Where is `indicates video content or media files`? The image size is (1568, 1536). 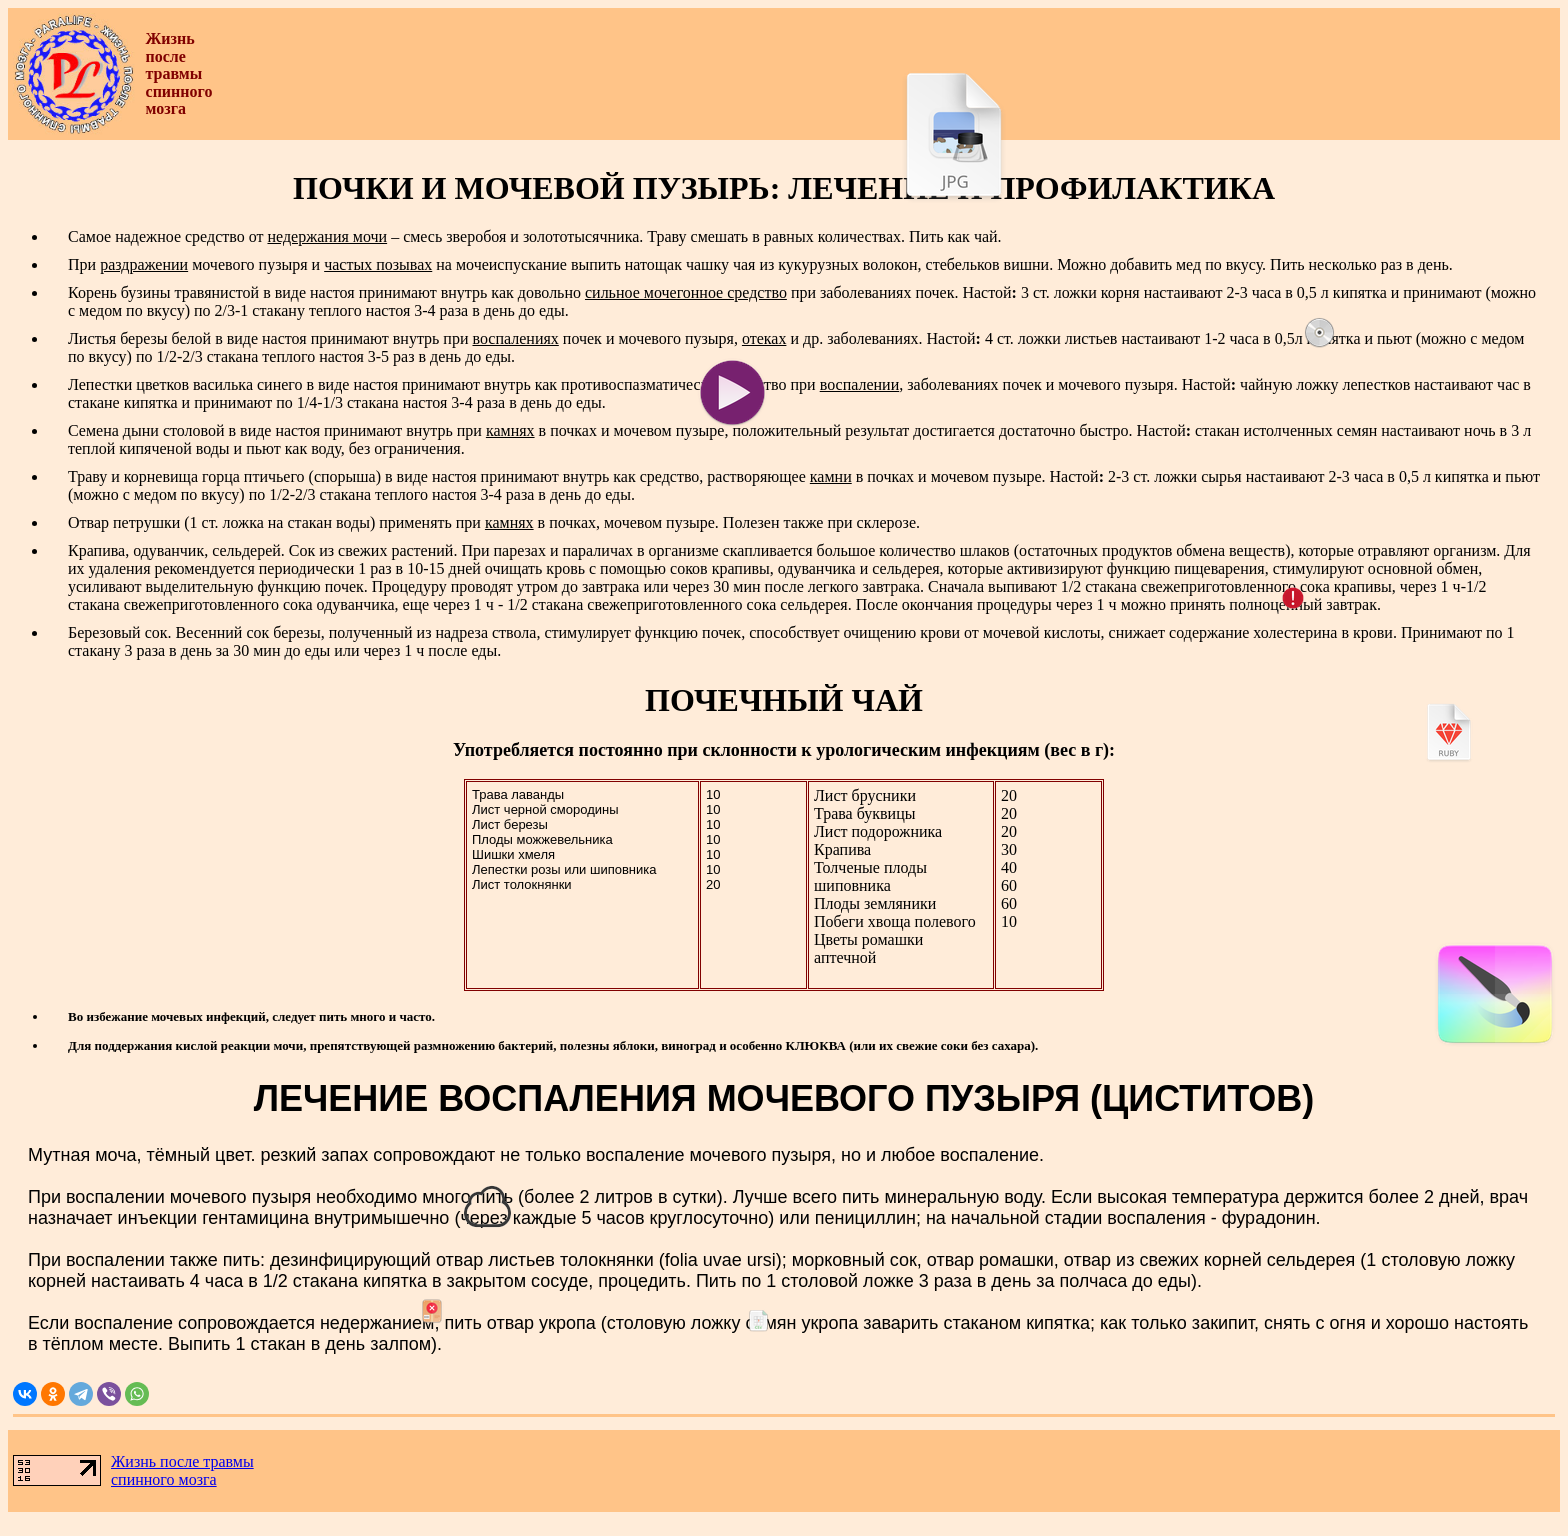 indicates video content or media files is located at coordinates (732, 392).